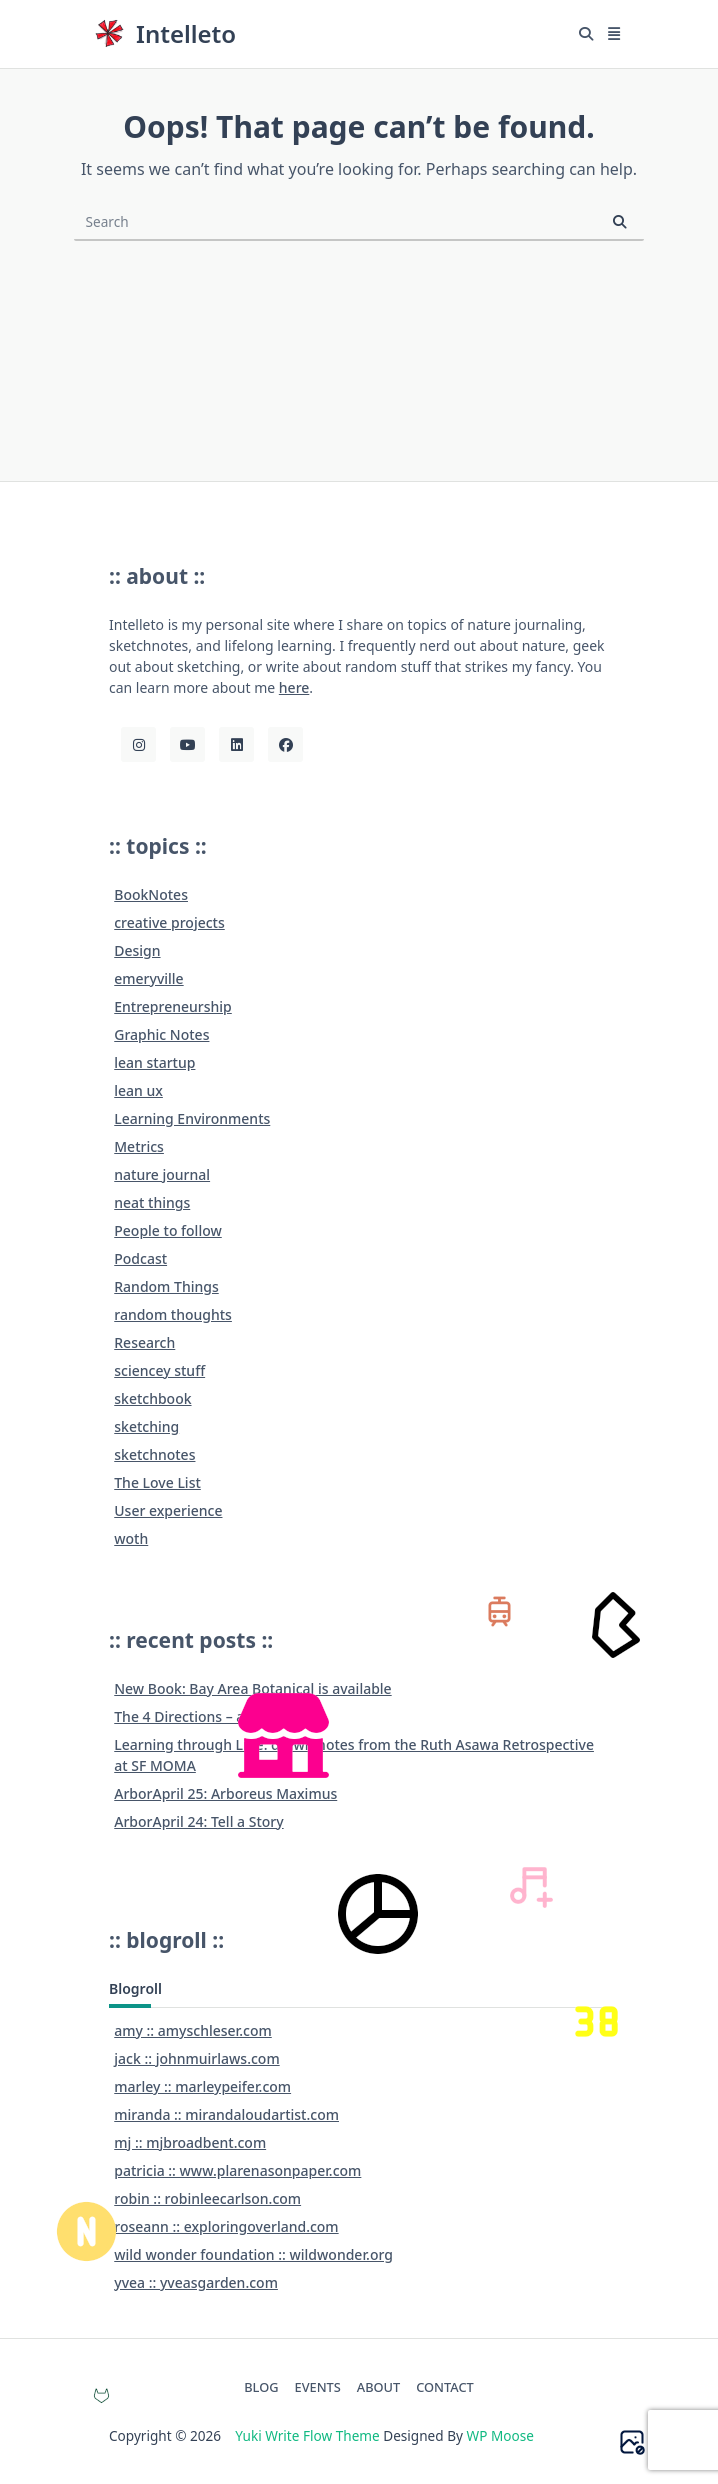 This screenshot has width=718, height=2484. What do you see at coordinates (596, 2021) in the screenshot?
I see `indicates item number 38 in a list or sequence` at bounding box center [596, 2021].